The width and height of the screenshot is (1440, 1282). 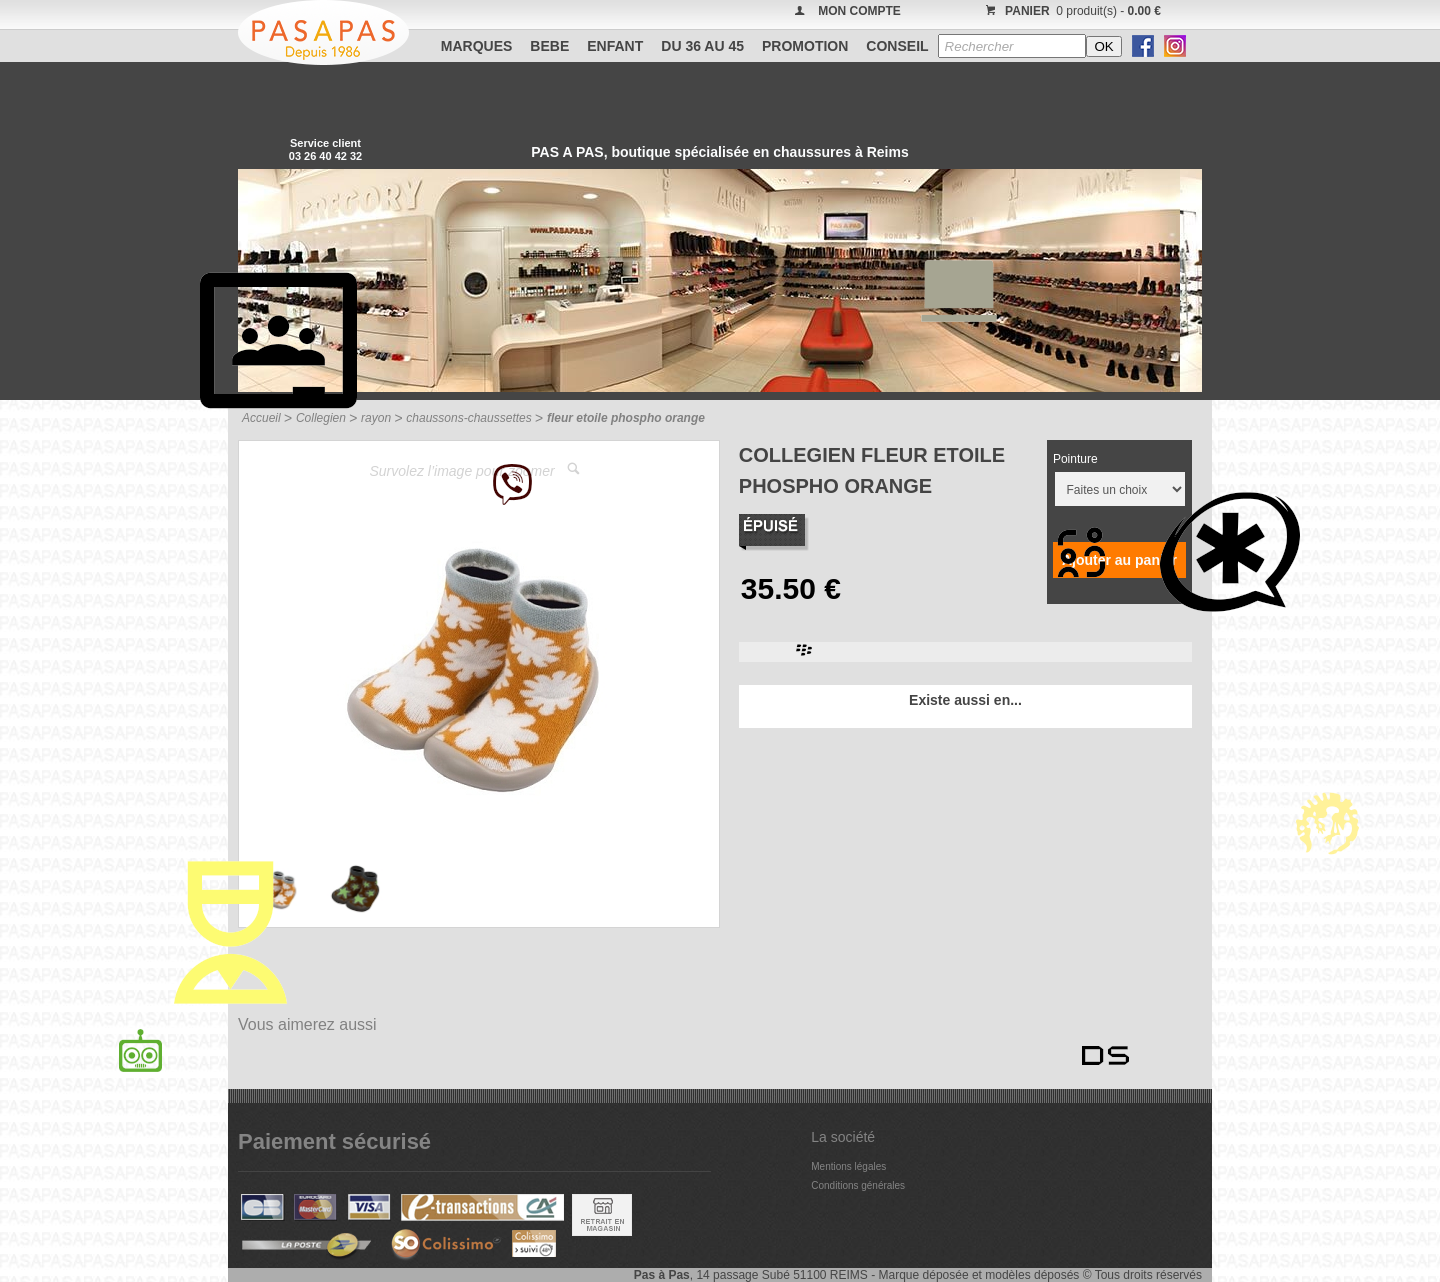 What do you see at coordinates (230, 932) in the screenshot?
I see `access nursing or medical staff information` at bounding box center [230, 932].